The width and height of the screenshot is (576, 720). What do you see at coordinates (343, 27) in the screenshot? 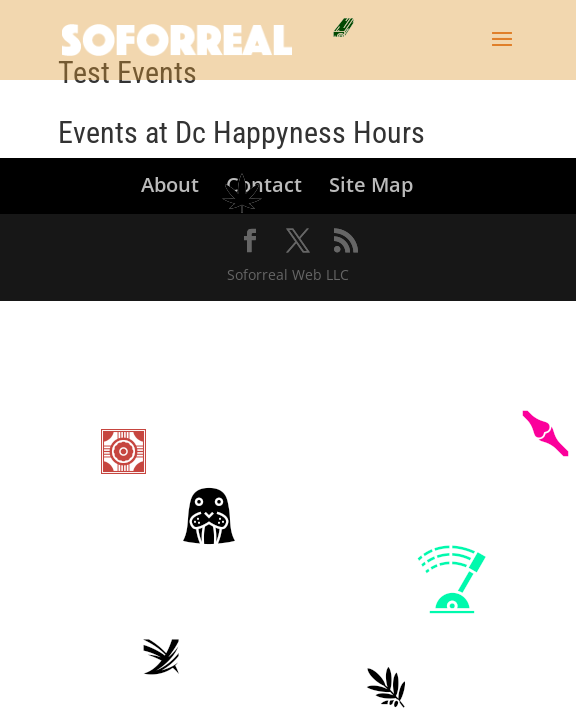
I see `wood beam resource or building material` at bounding box center [343, 27].